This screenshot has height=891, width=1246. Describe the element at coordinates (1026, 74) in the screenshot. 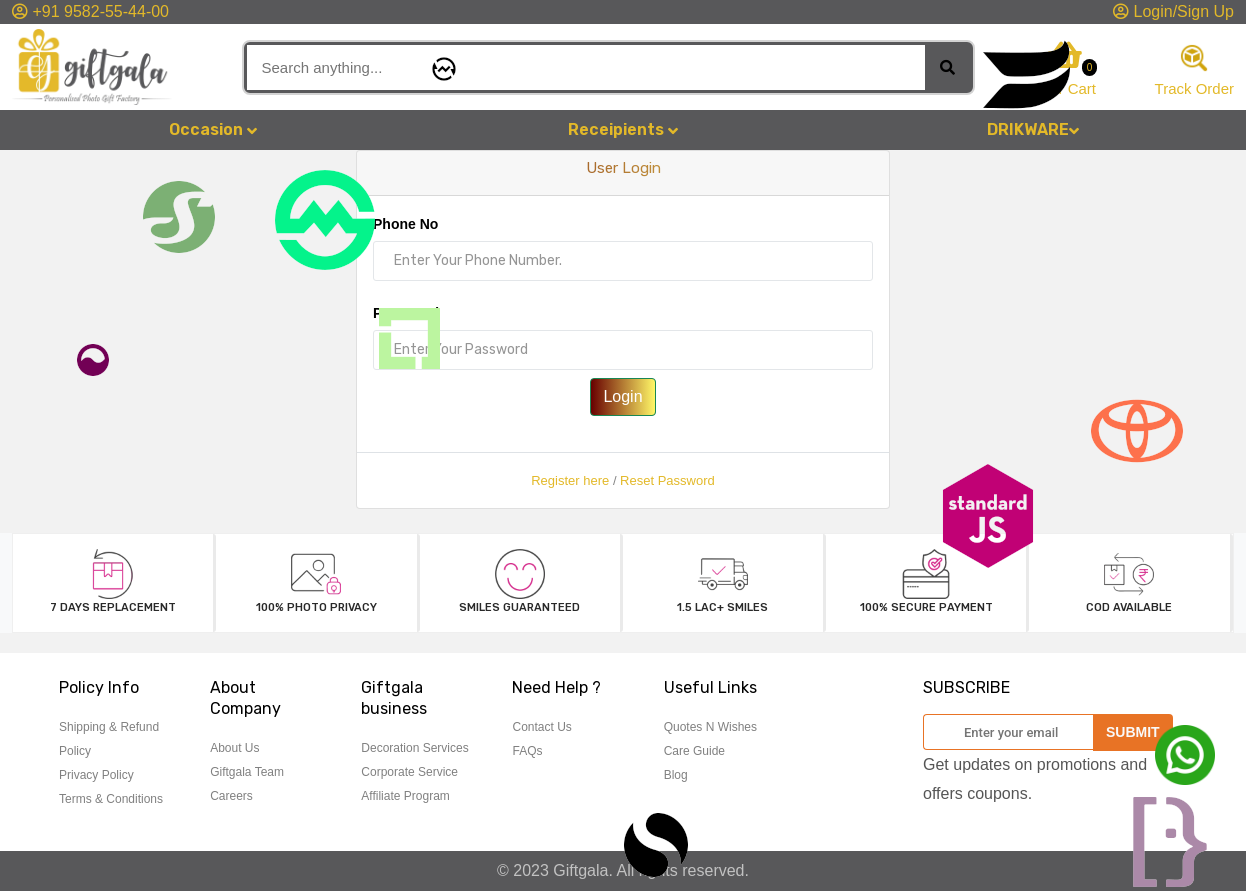

I see `wistia video hosting platform logo` at that location.